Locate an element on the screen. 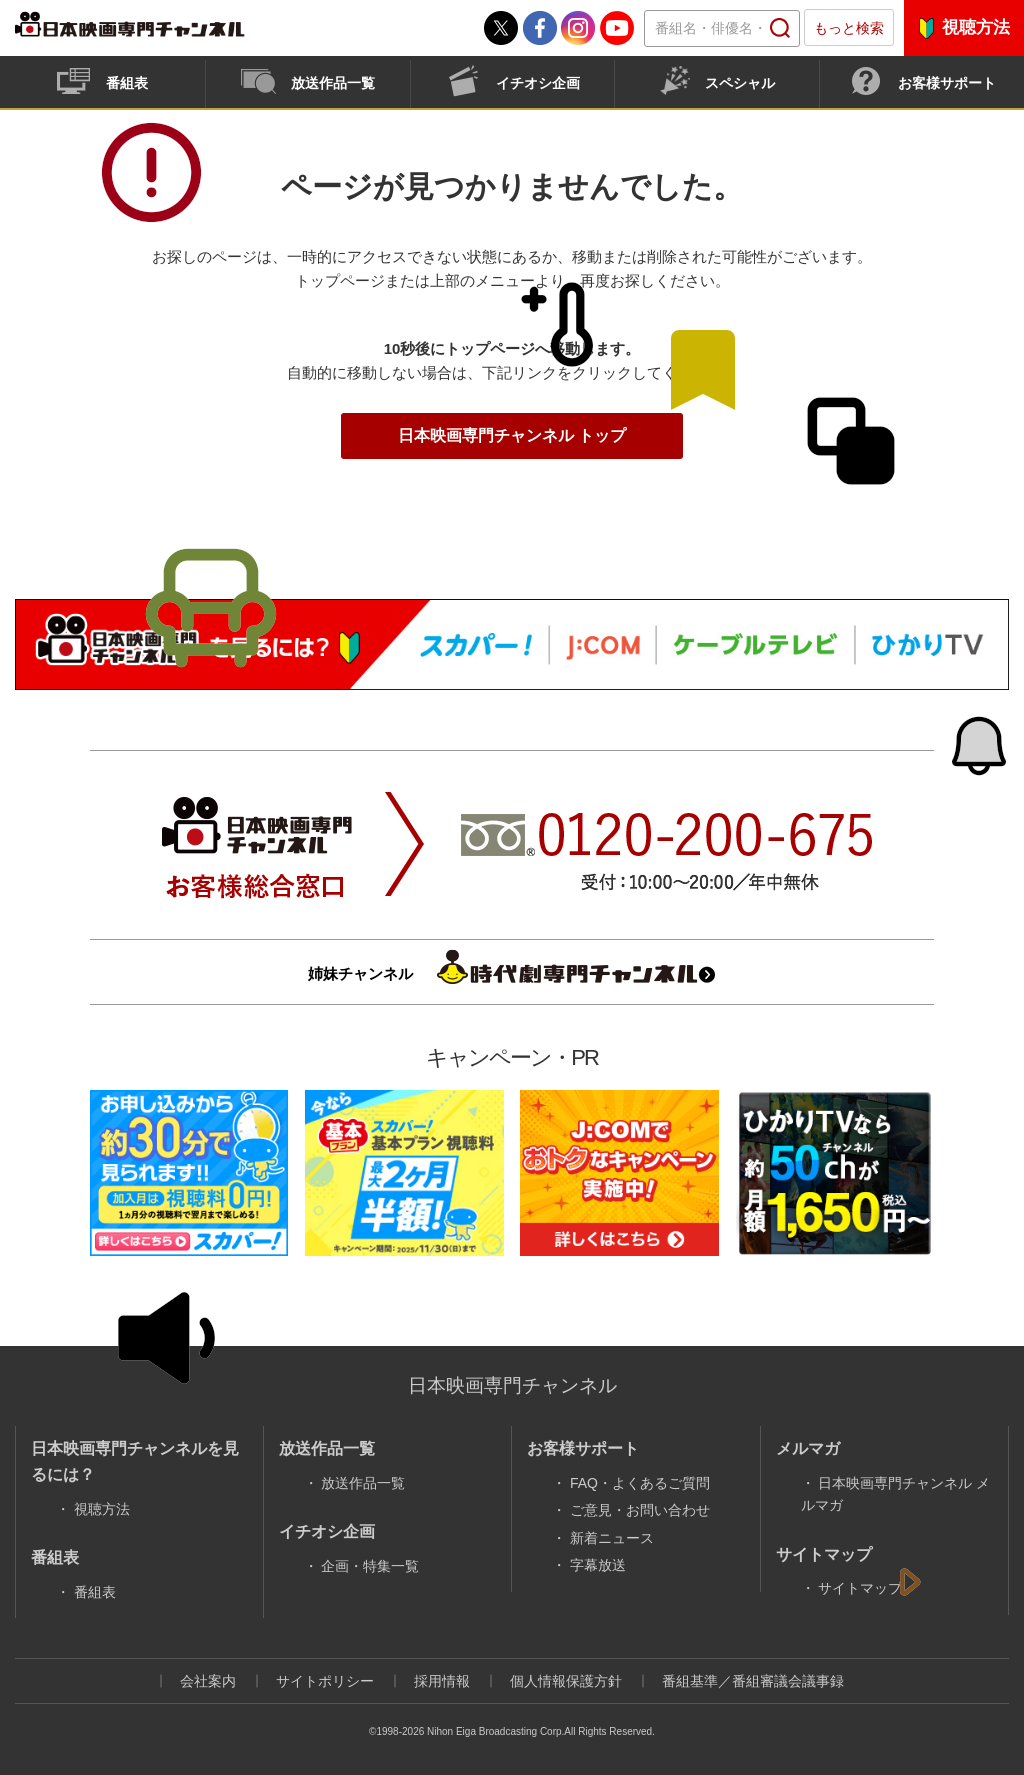 This screenshot has width=1024, height=1775. view notifications is located at coordinates (979, 746).